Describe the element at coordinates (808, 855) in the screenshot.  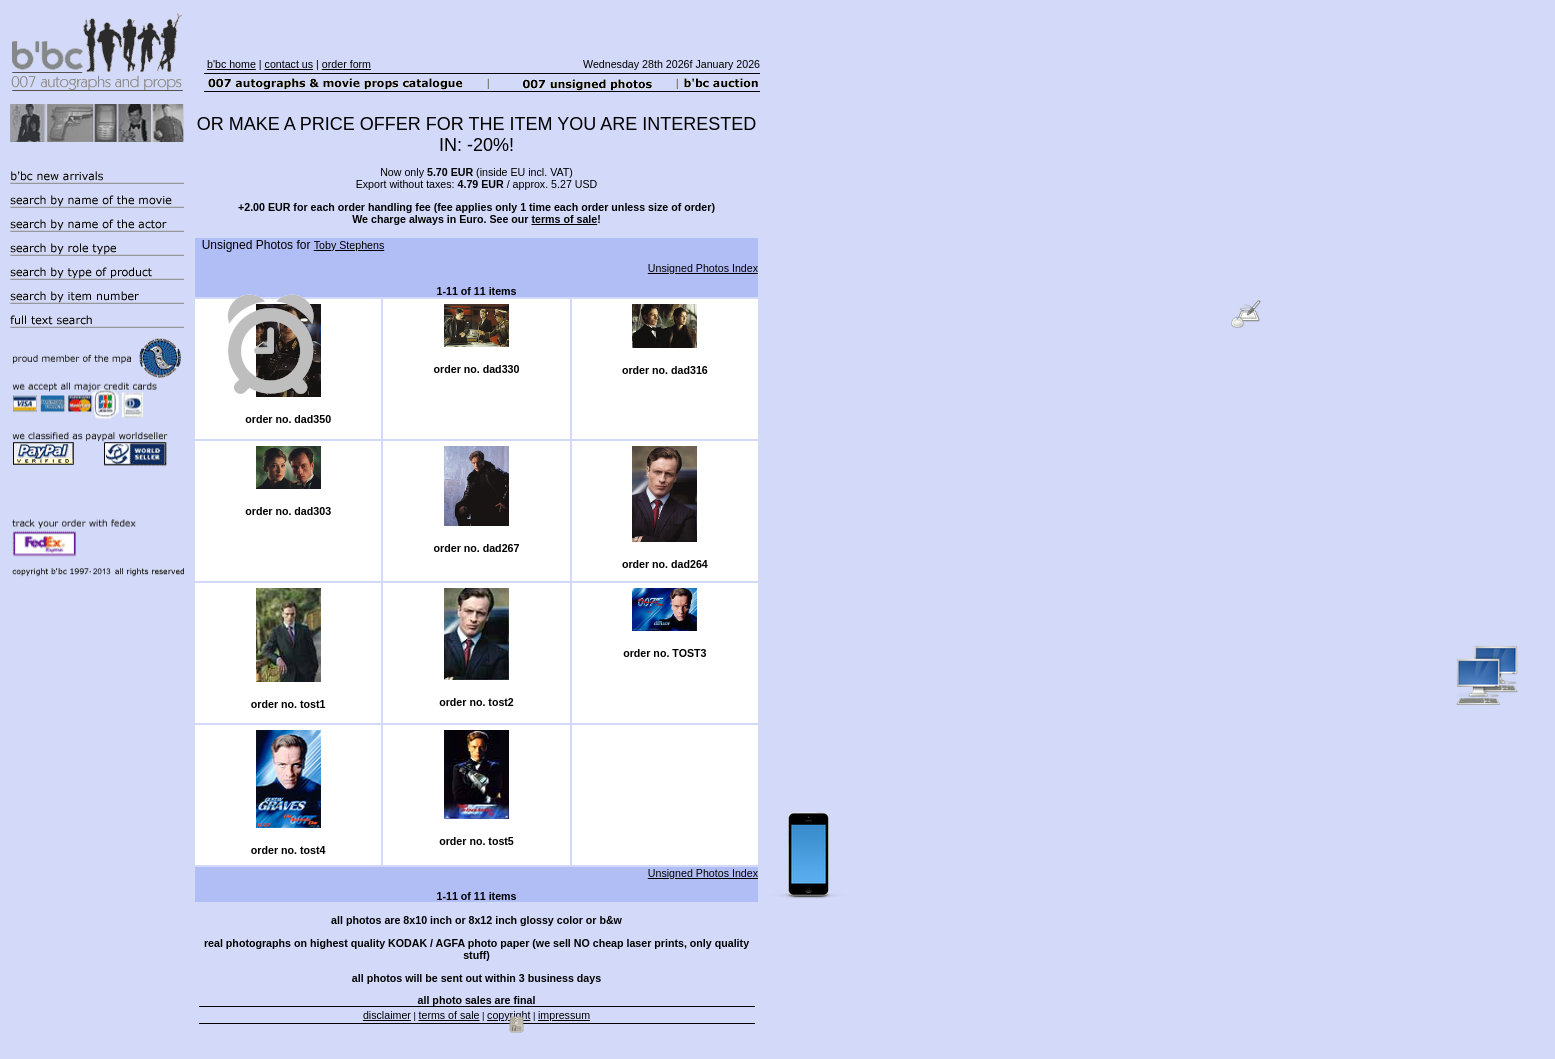
I see `indicates a connected iPhone 5c device` at that location.